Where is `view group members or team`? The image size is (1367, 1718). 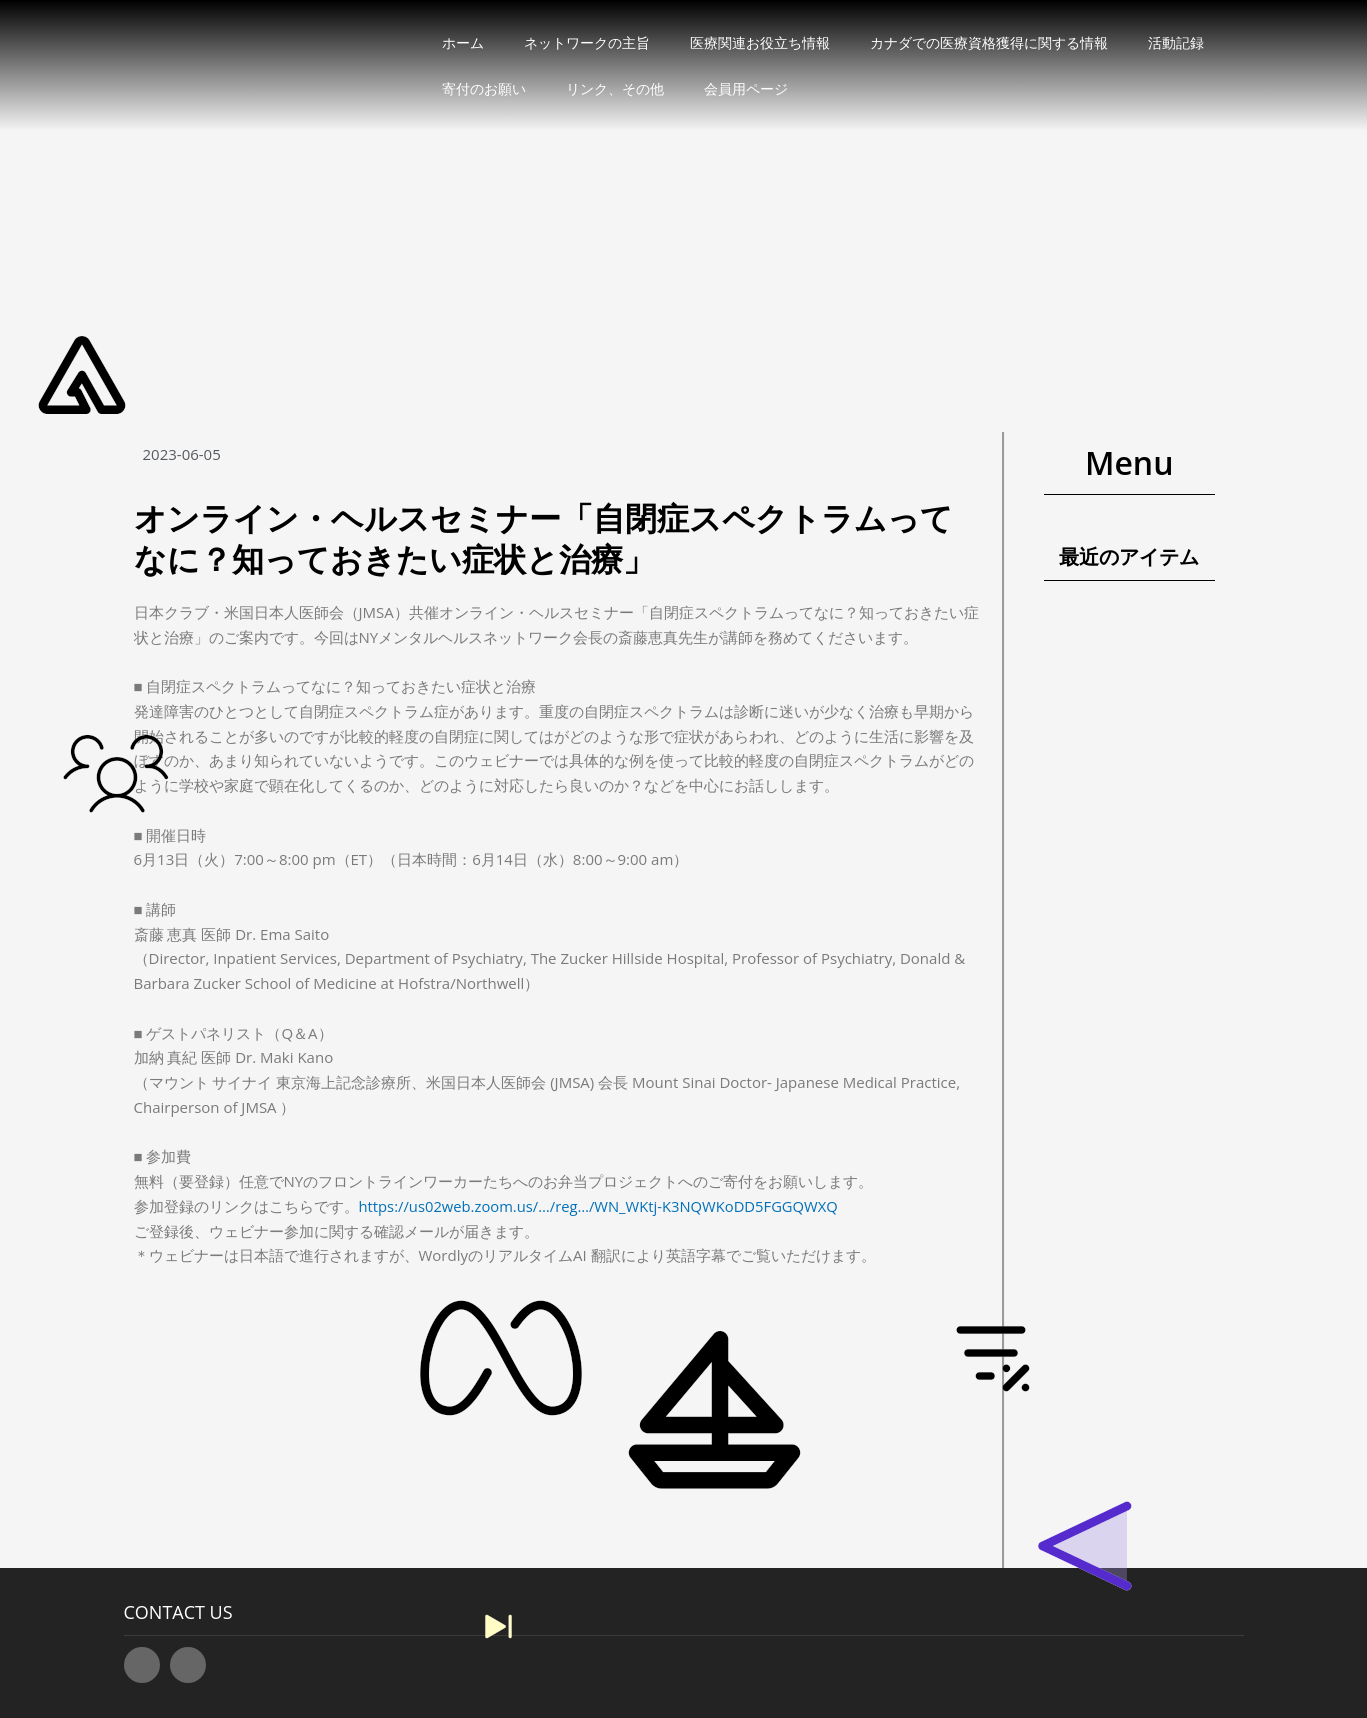
view group members or team is located at coordinates (117, 770).